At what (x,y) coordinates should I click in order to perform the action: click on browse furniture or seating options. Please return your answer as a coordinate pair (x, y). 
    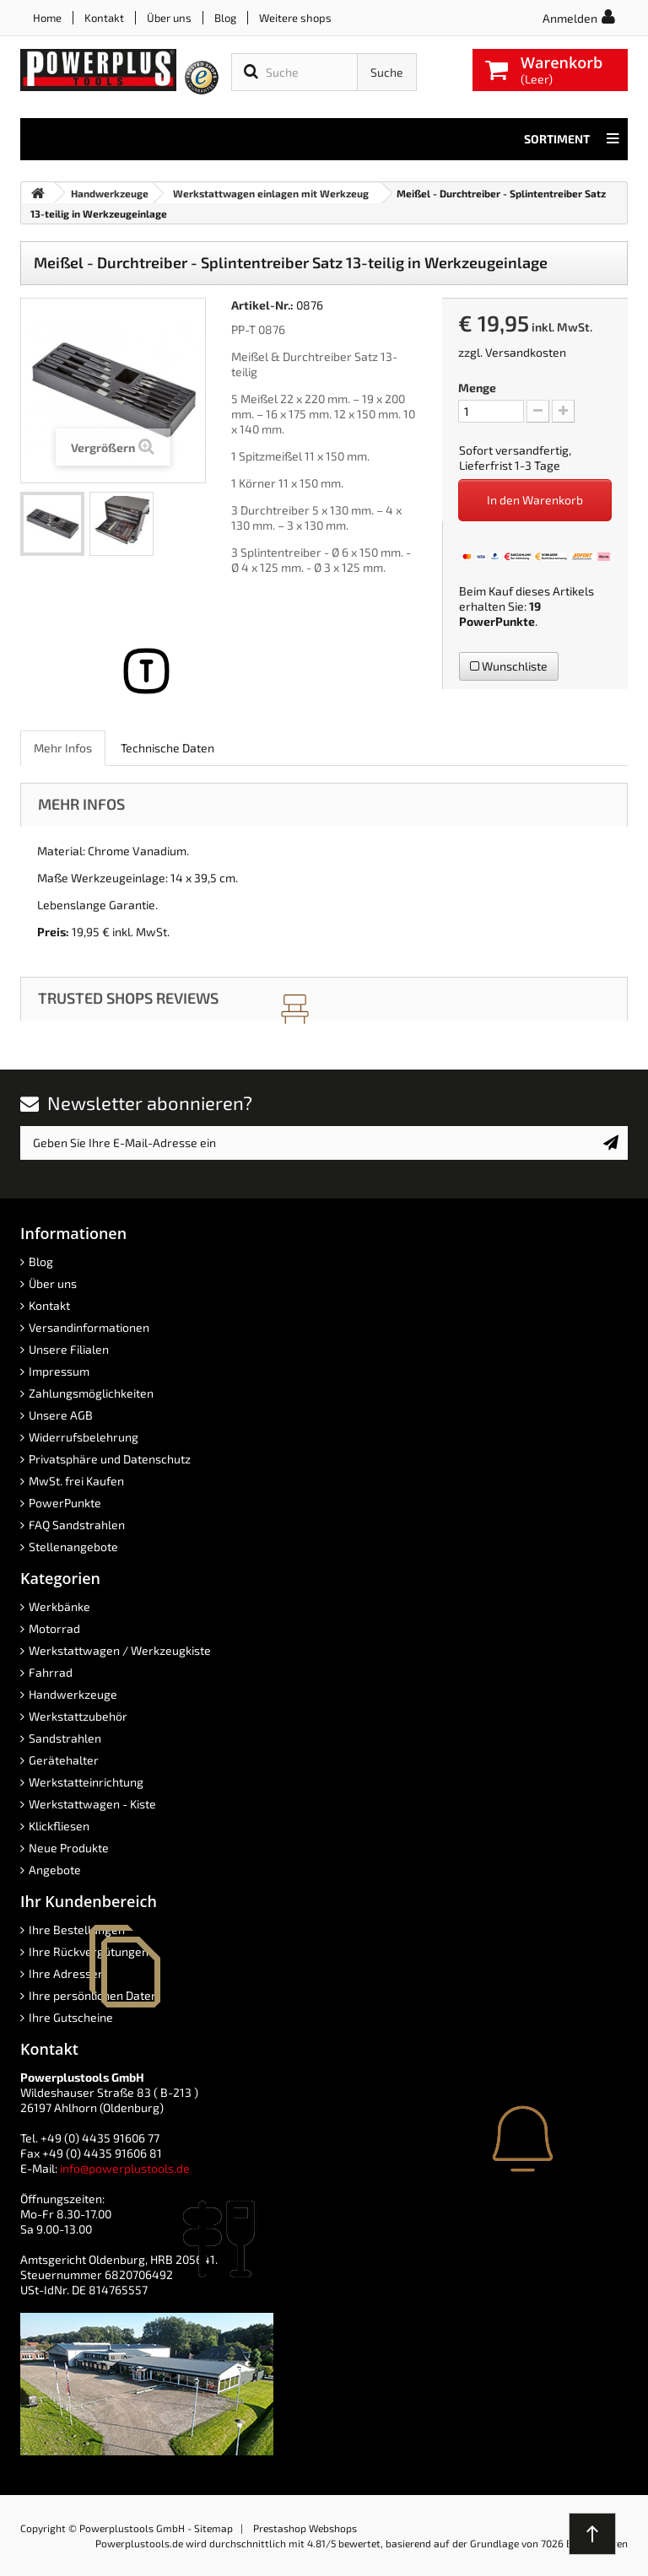
    Looking at the image, I should click on (294, 1009).